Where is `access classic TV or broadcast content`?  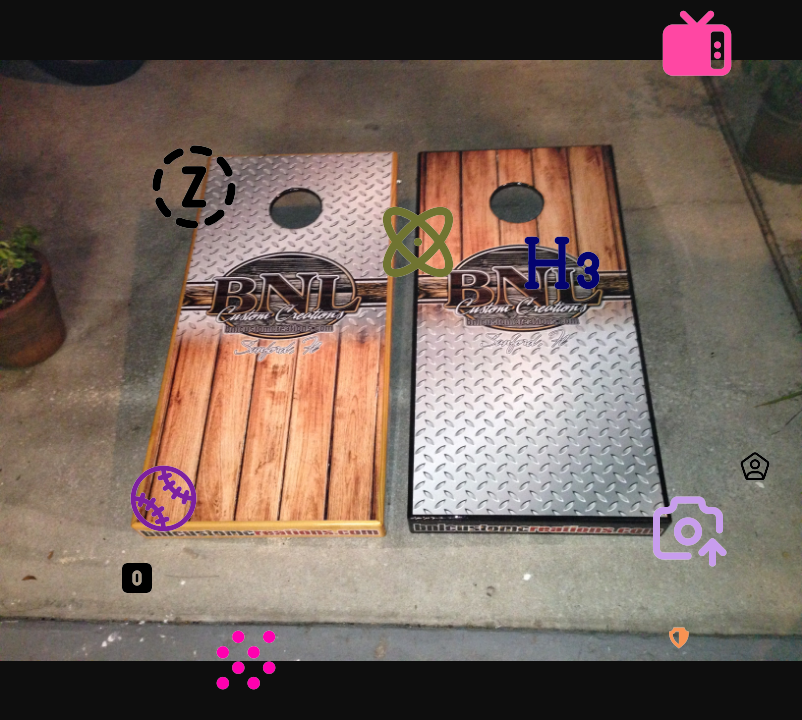
access classic TV or broadcast content is located at coordinates (697, 45).